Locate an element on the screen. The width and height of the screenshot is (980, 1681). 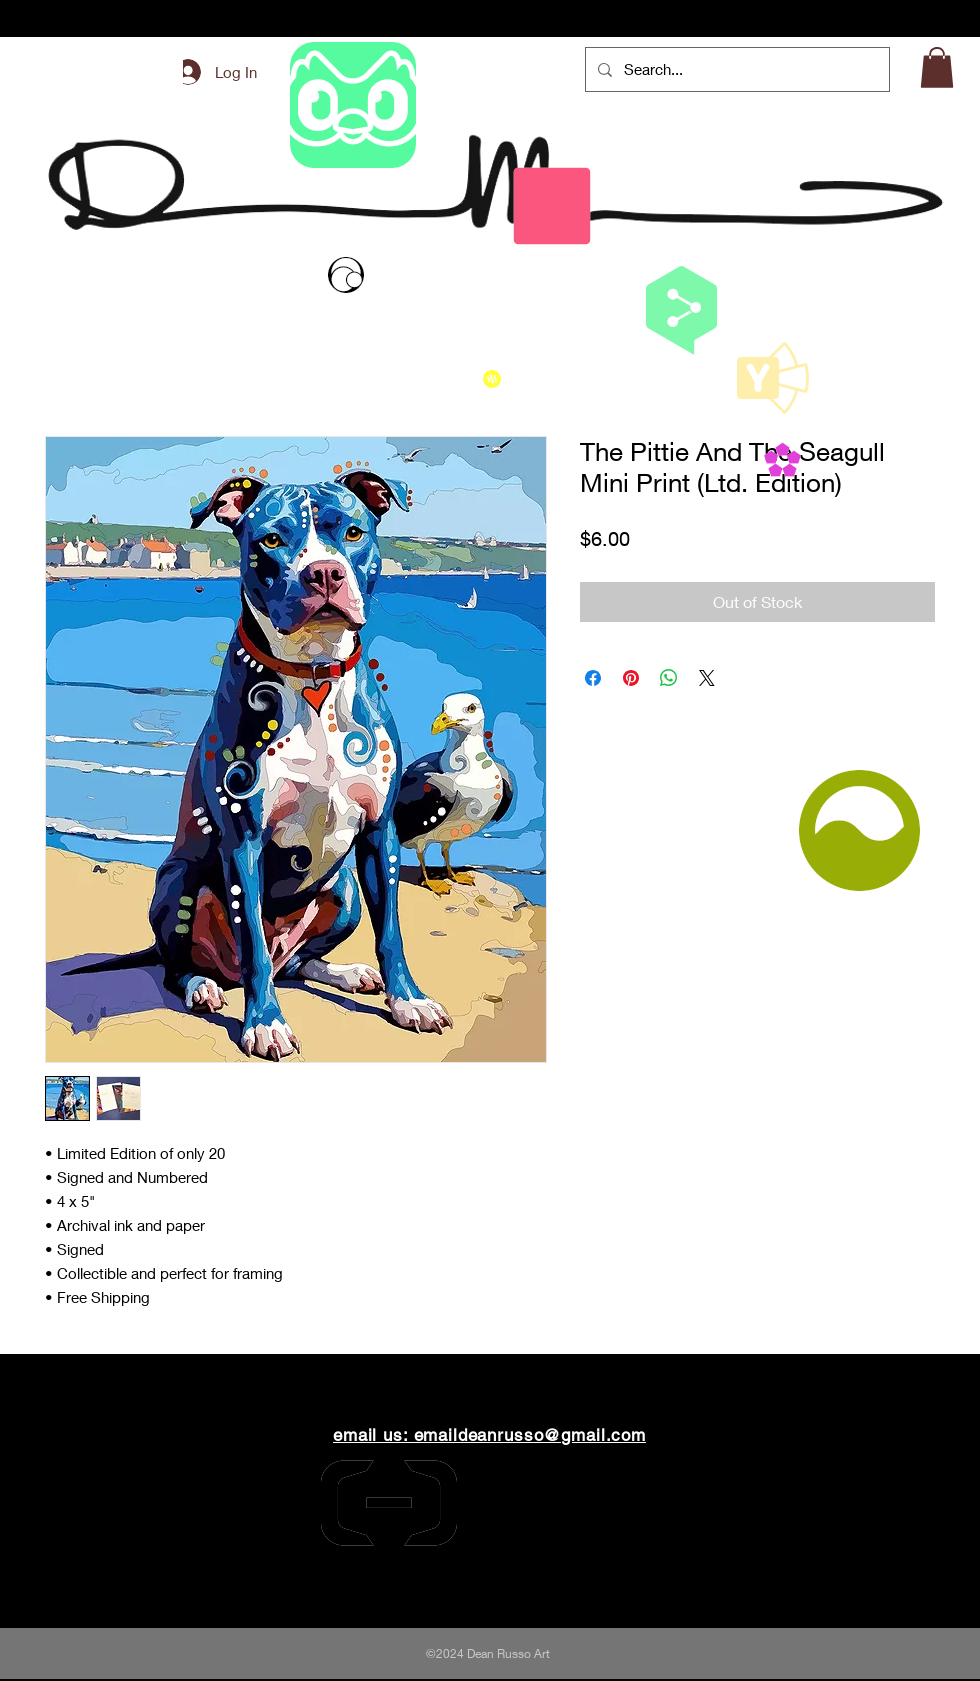
open Yammer enterprise social network is located at coordinates (773, 378).